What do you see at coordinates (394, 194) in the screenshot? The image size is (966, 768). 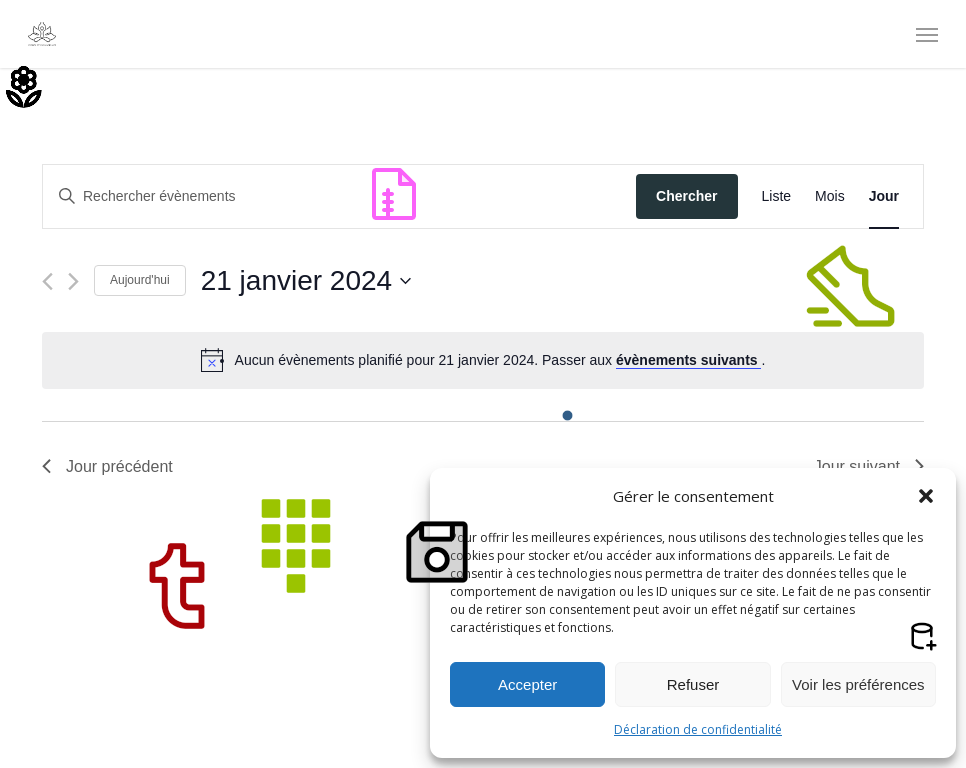 I see `access compressed or archived files` at bounding box center [394, 194].